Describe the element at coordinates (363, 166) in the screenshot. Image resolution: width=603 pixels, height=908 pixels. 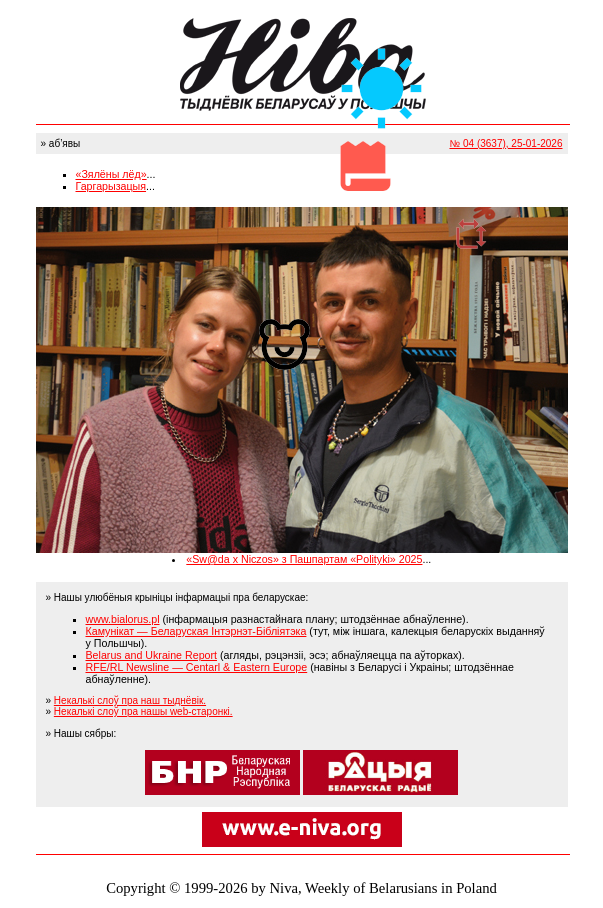
I see `view purchase receipt or transaction history` at that location.